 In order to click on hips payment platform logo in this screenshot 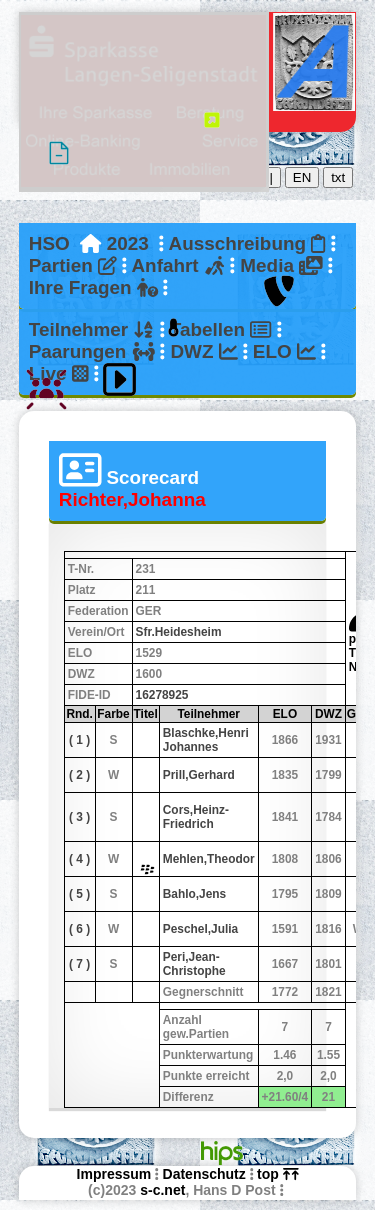, I will do `click(222, 1153)`.